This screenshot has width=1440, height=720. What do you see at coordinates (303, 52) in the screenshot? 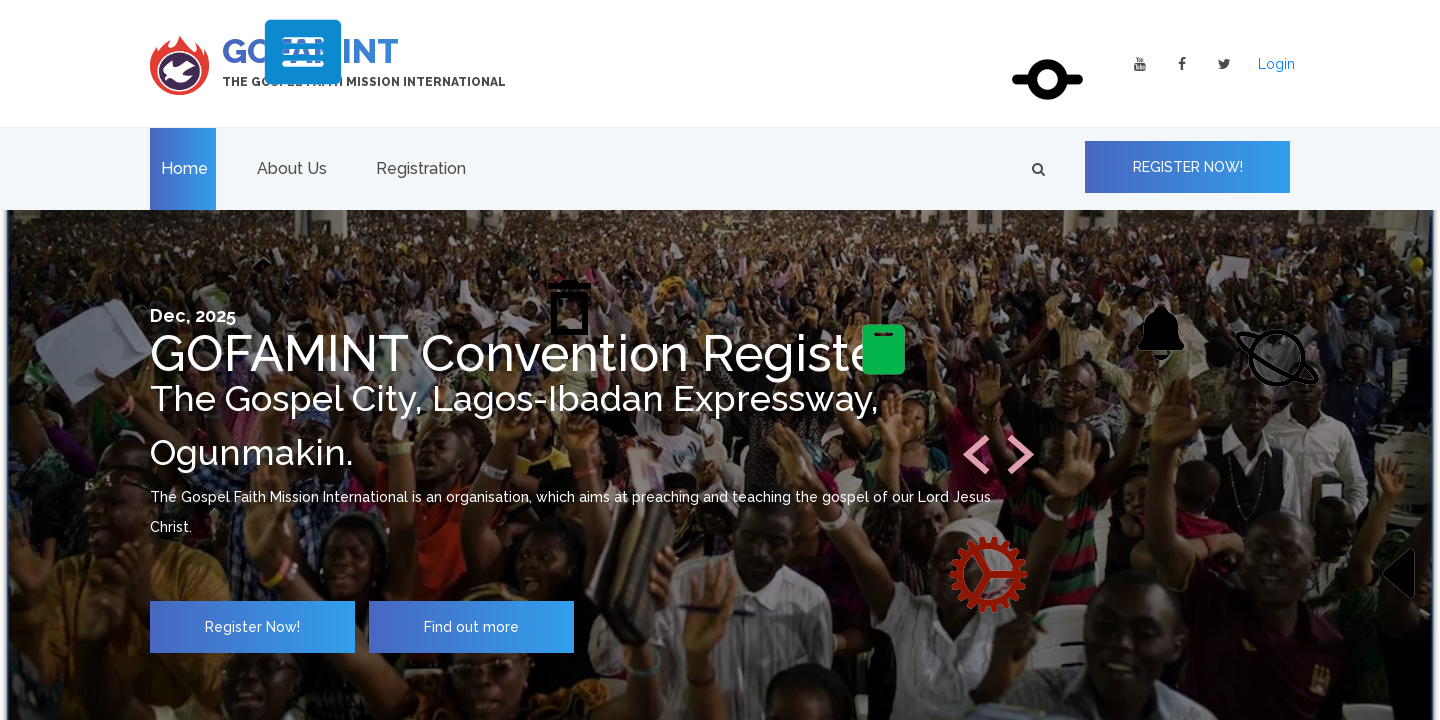
I see `view article or document content` at bounding box center [303, 52].